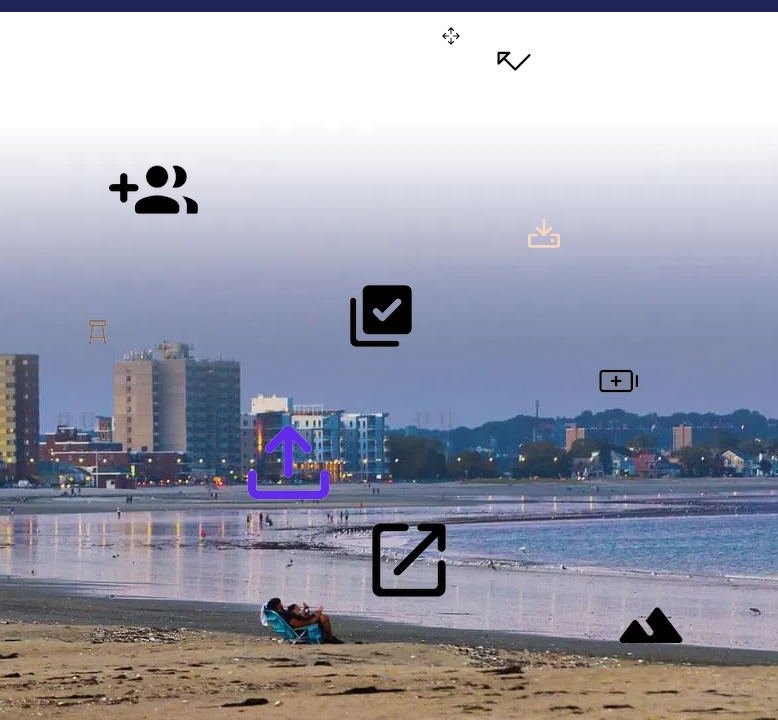  Describe the element at coordinates (451, 36) in the screenshot. I see `expand content in all directions` at that location.